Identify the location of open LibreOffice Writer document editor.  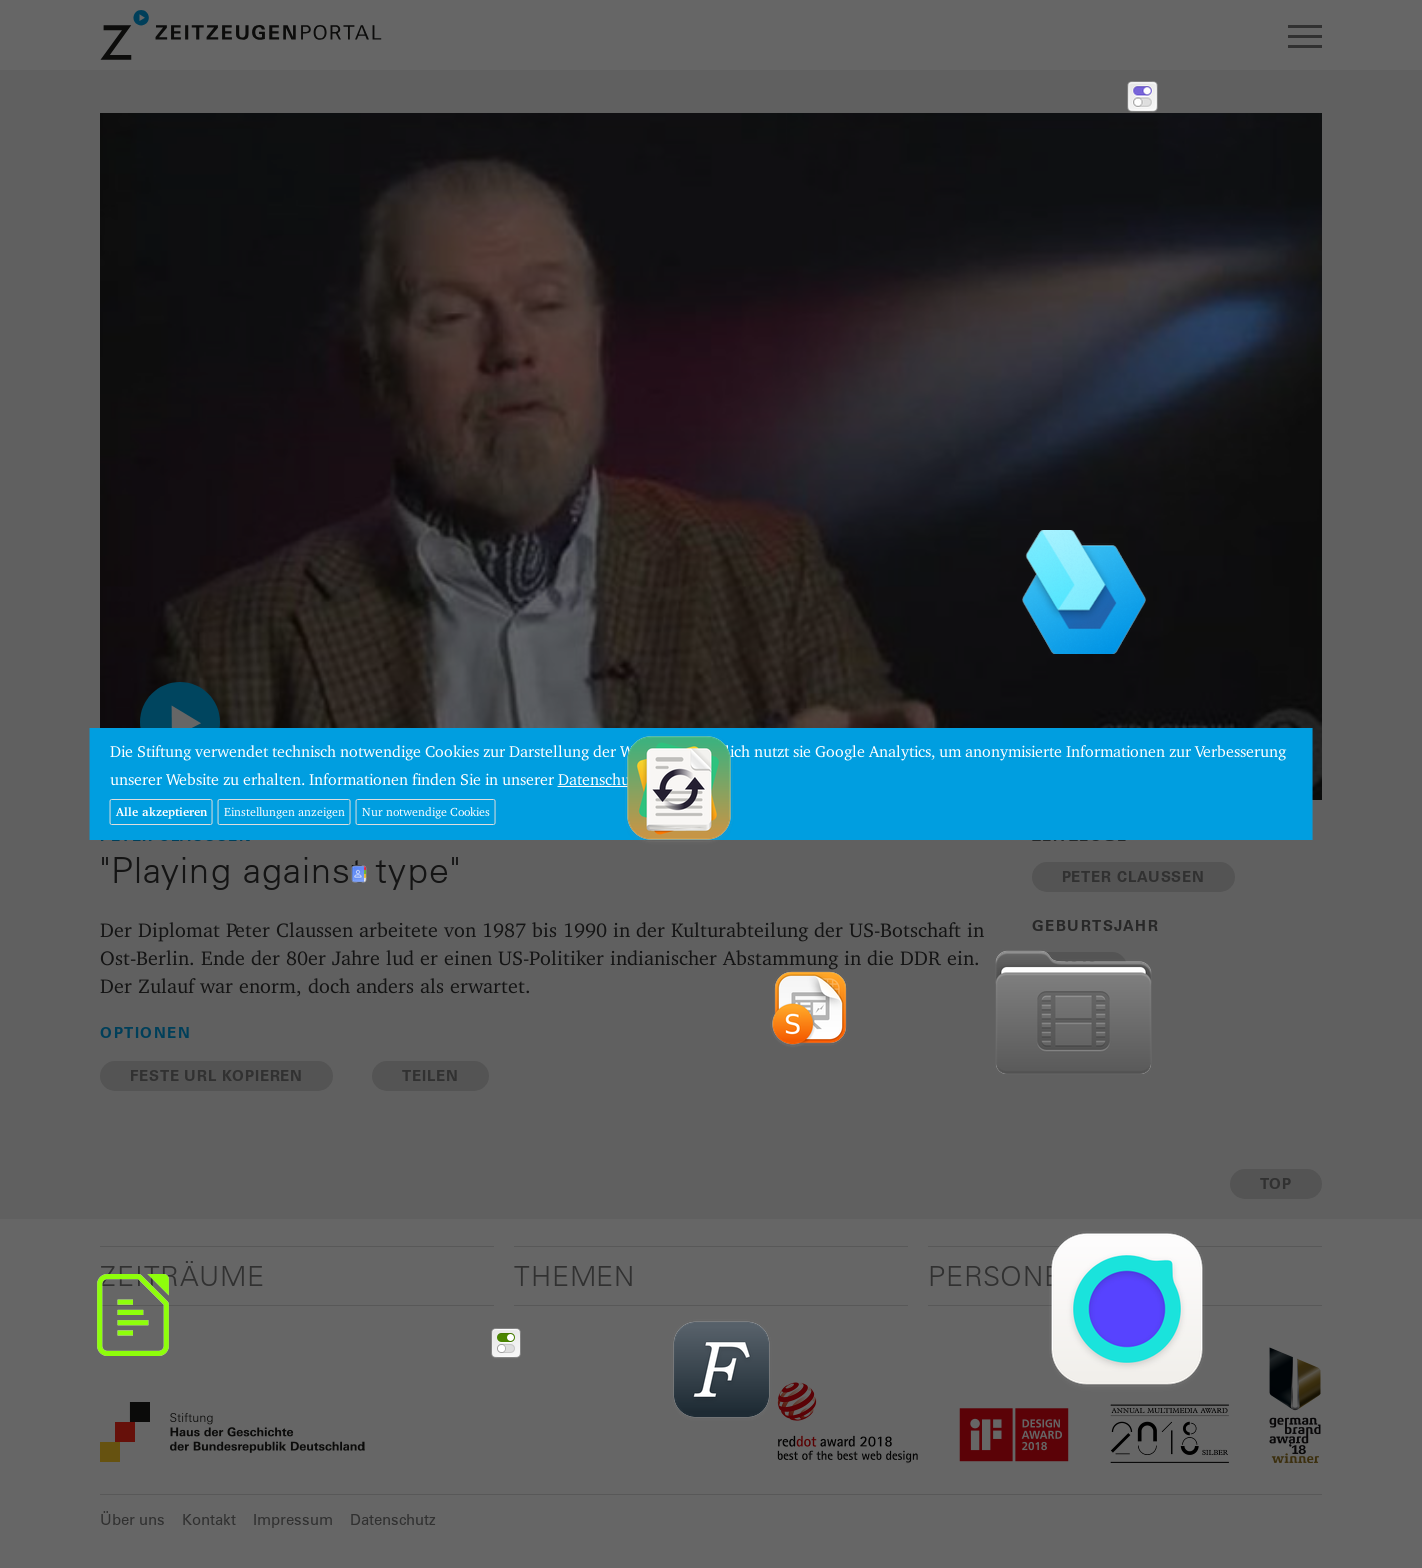
(133, 1315).